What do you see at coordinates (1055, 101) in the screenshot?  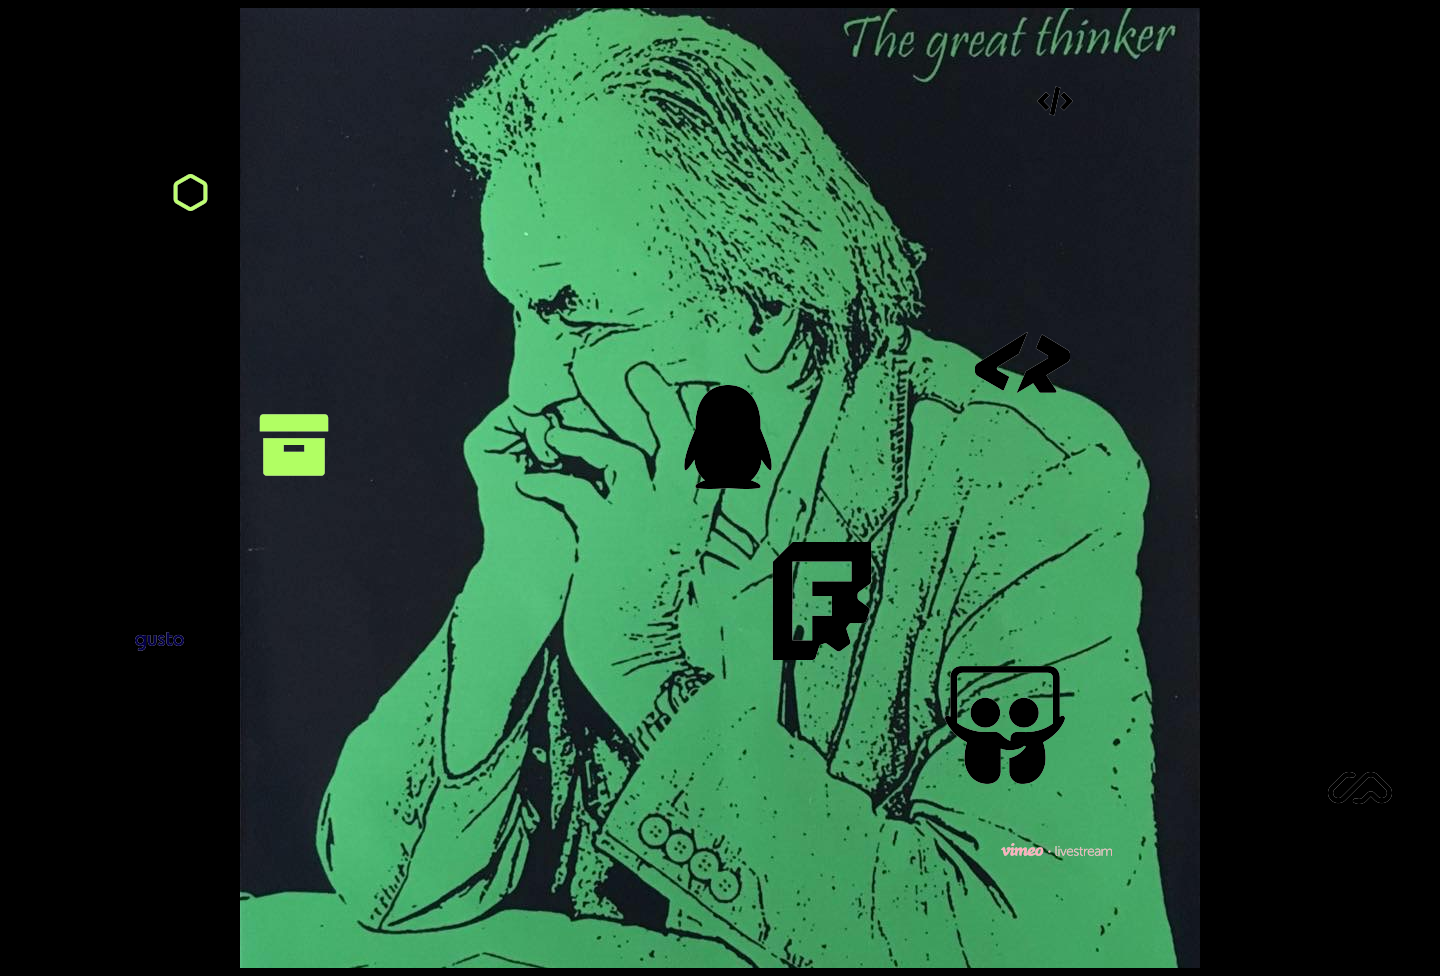 I see `devbox logo - a development environment tool` at bounding box center [1055, 101].